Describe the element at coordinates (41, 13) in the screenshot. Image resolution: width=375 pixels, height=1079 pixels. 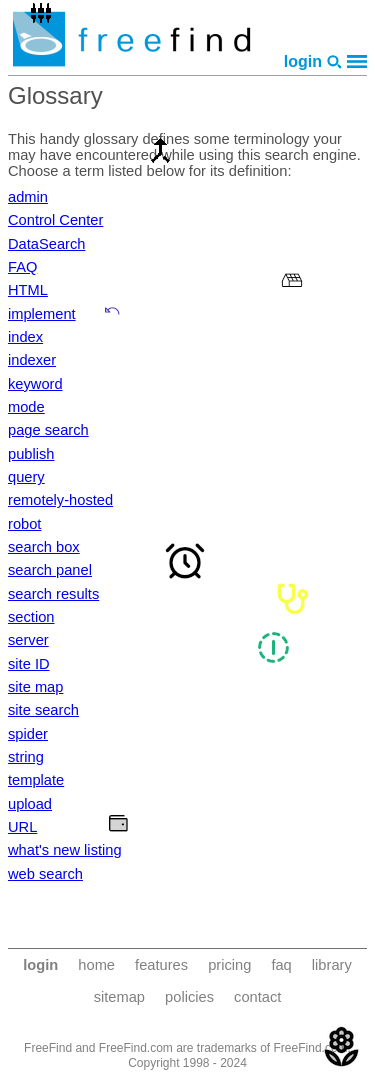
I see `configure audio/video input settings` at that location.